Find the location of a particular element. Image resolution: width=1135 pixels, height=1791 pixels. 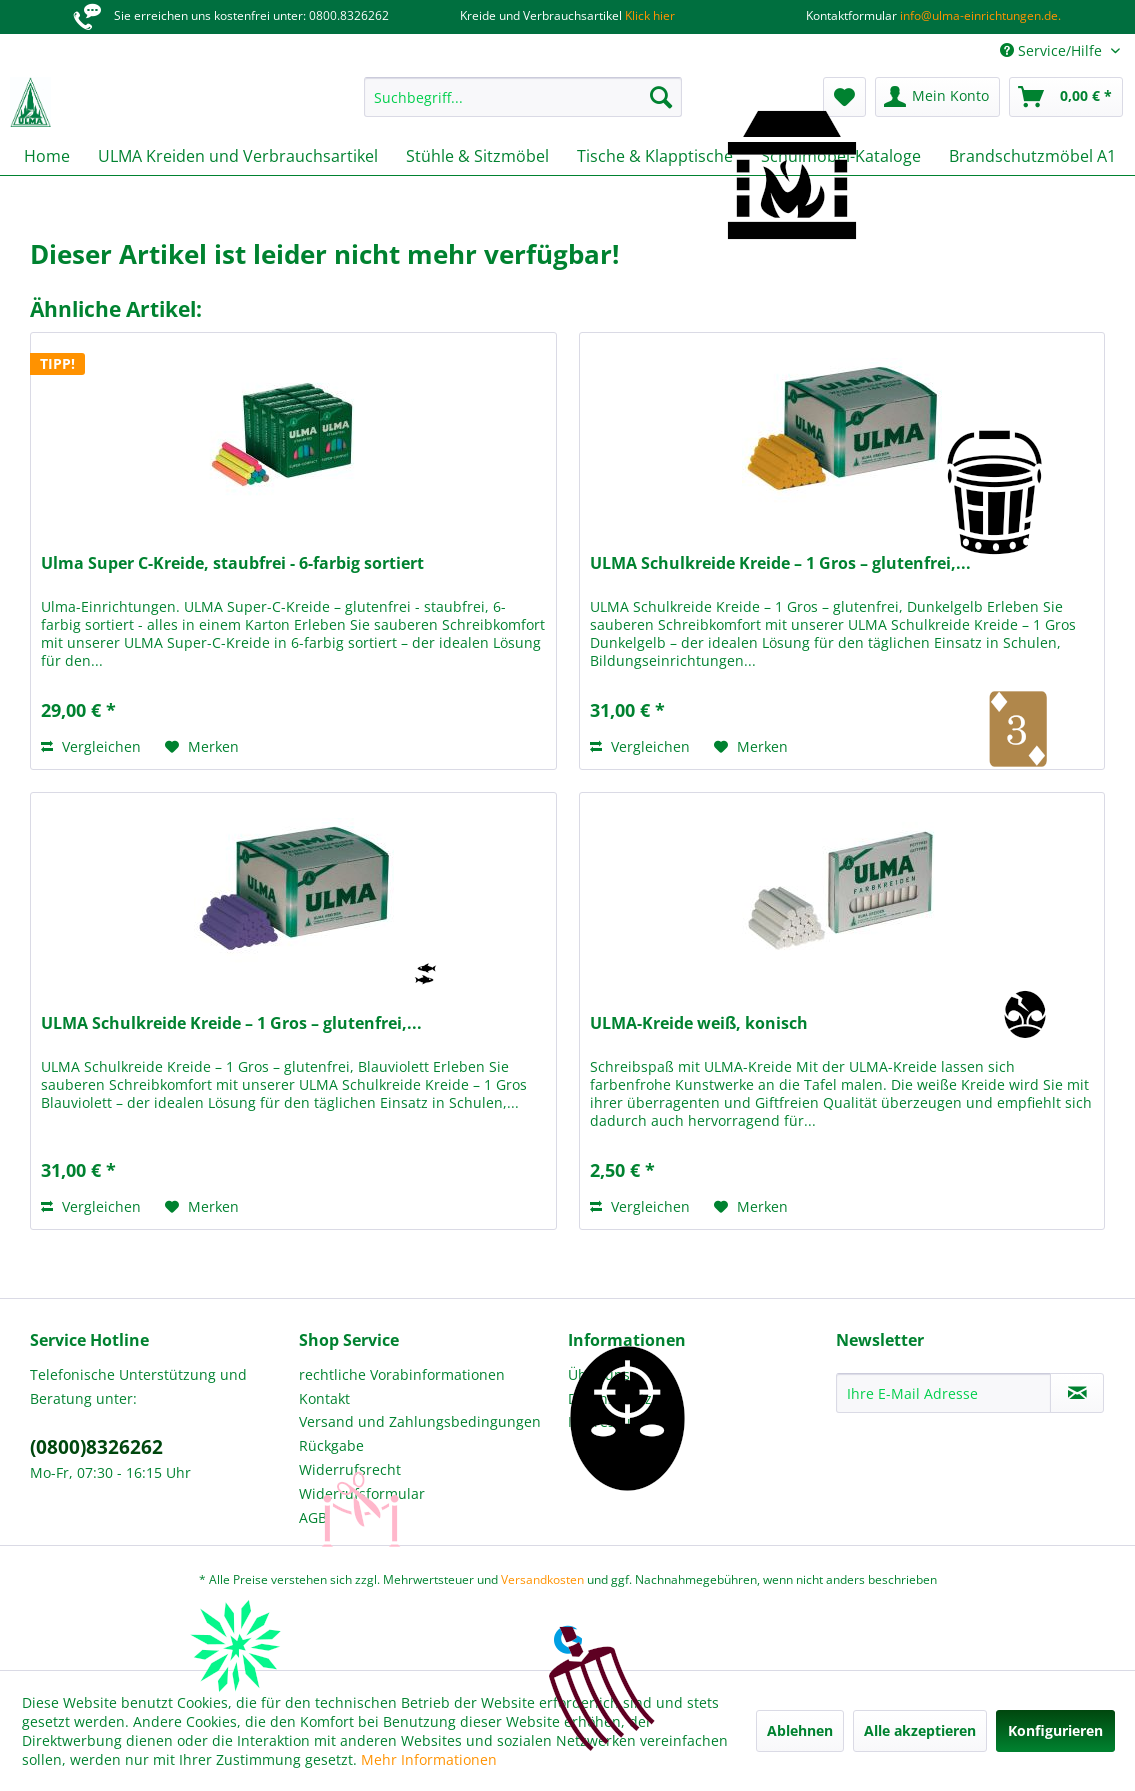

indicates pisces zodiac sign is located at coordinates (425, 973).